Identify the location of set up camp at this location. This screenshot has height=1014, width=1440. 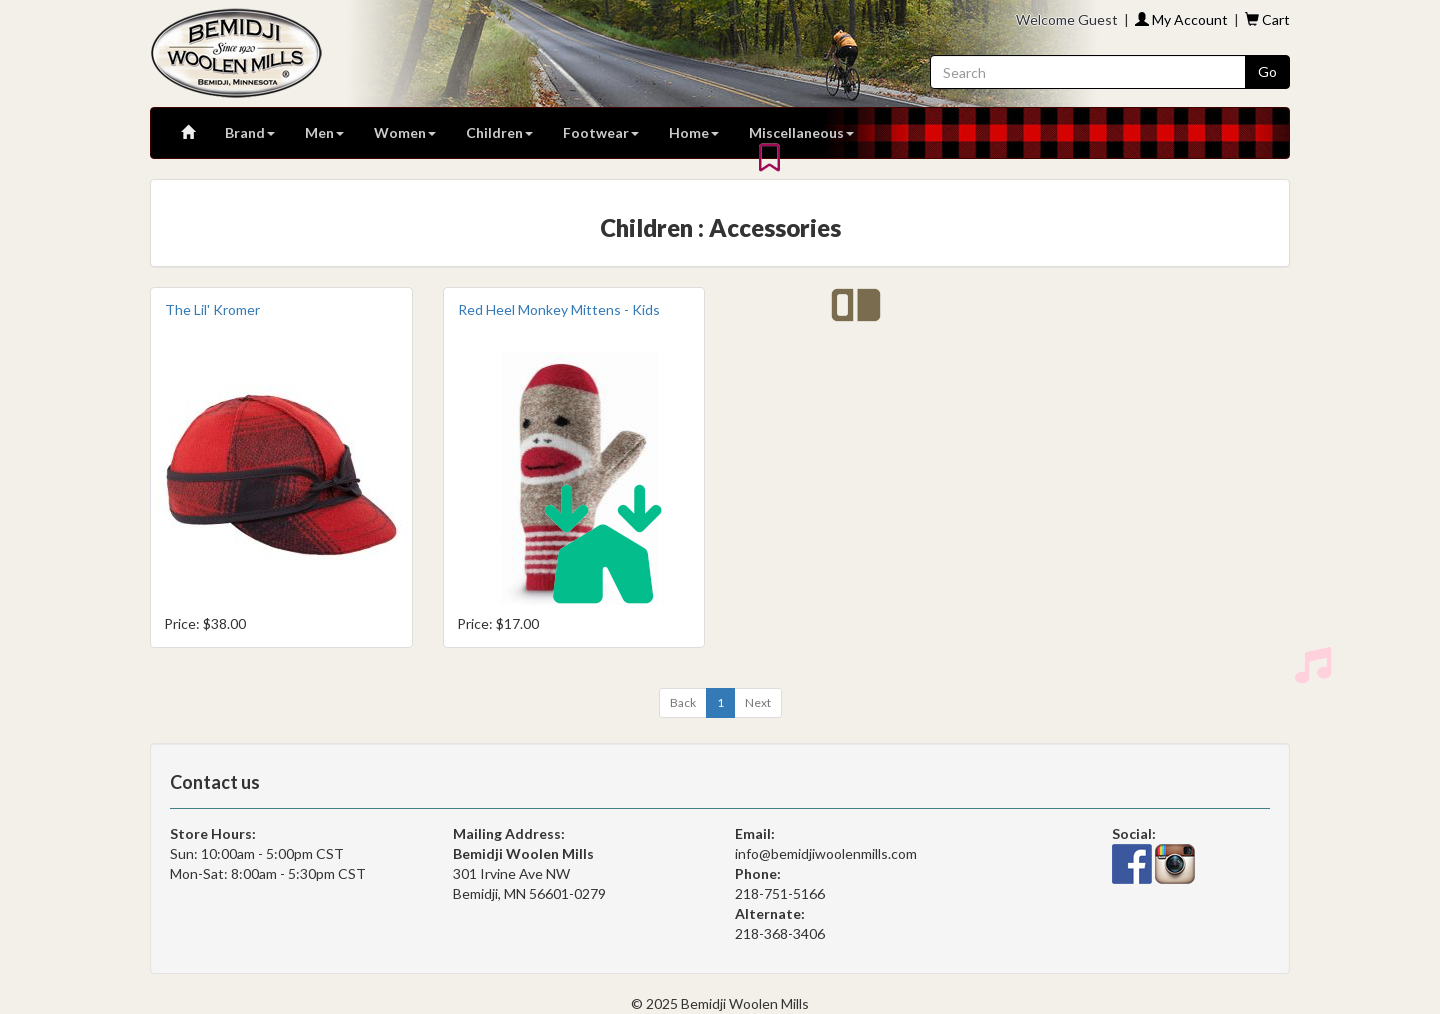
(603, 545).